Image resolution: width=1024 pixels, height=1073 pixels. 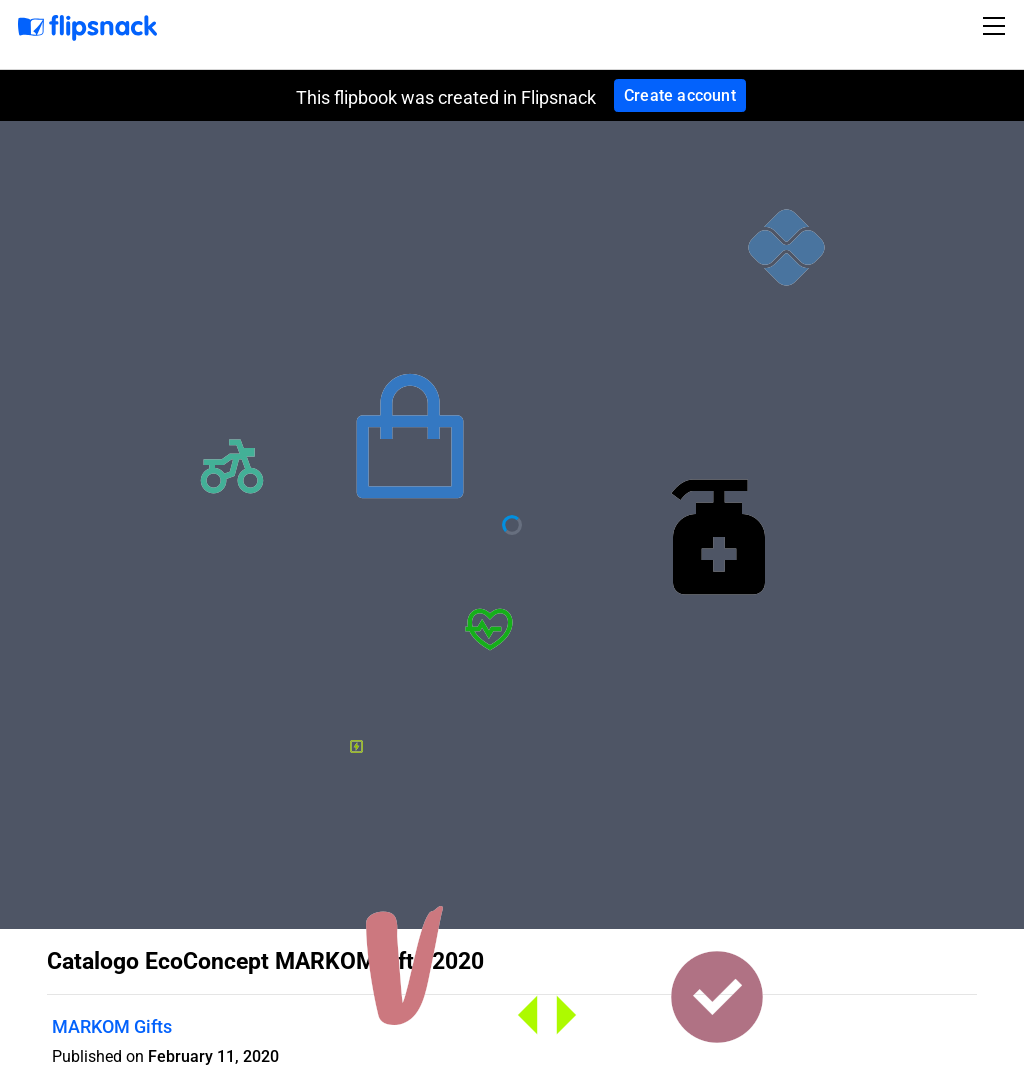 What do you see at coordinates (547, 1015) in the screenshot?
I see `expand content horizontally` at bounding box center [547, 1015].